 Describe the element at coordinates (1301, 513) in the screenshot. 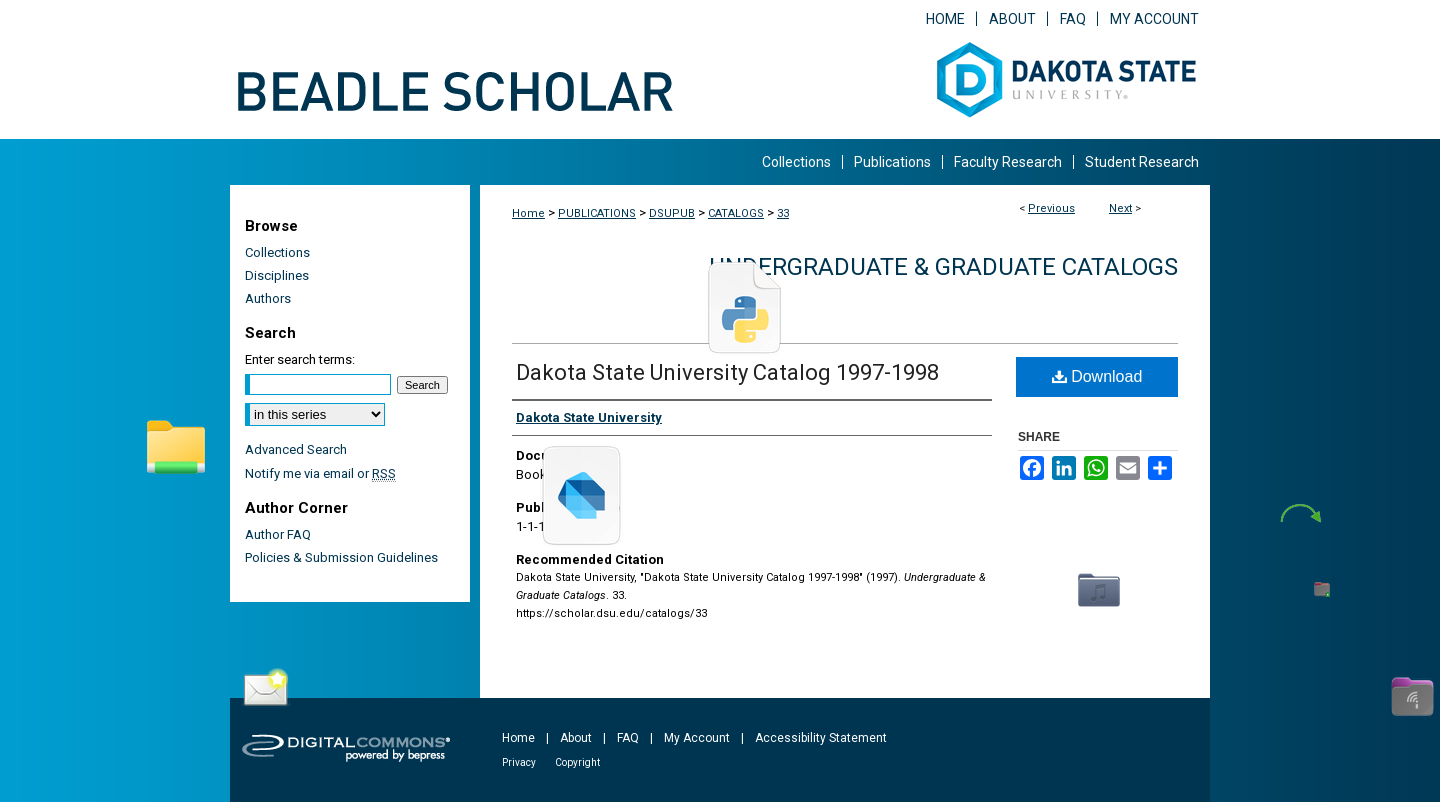

I see `redo the last undone action` at that location.